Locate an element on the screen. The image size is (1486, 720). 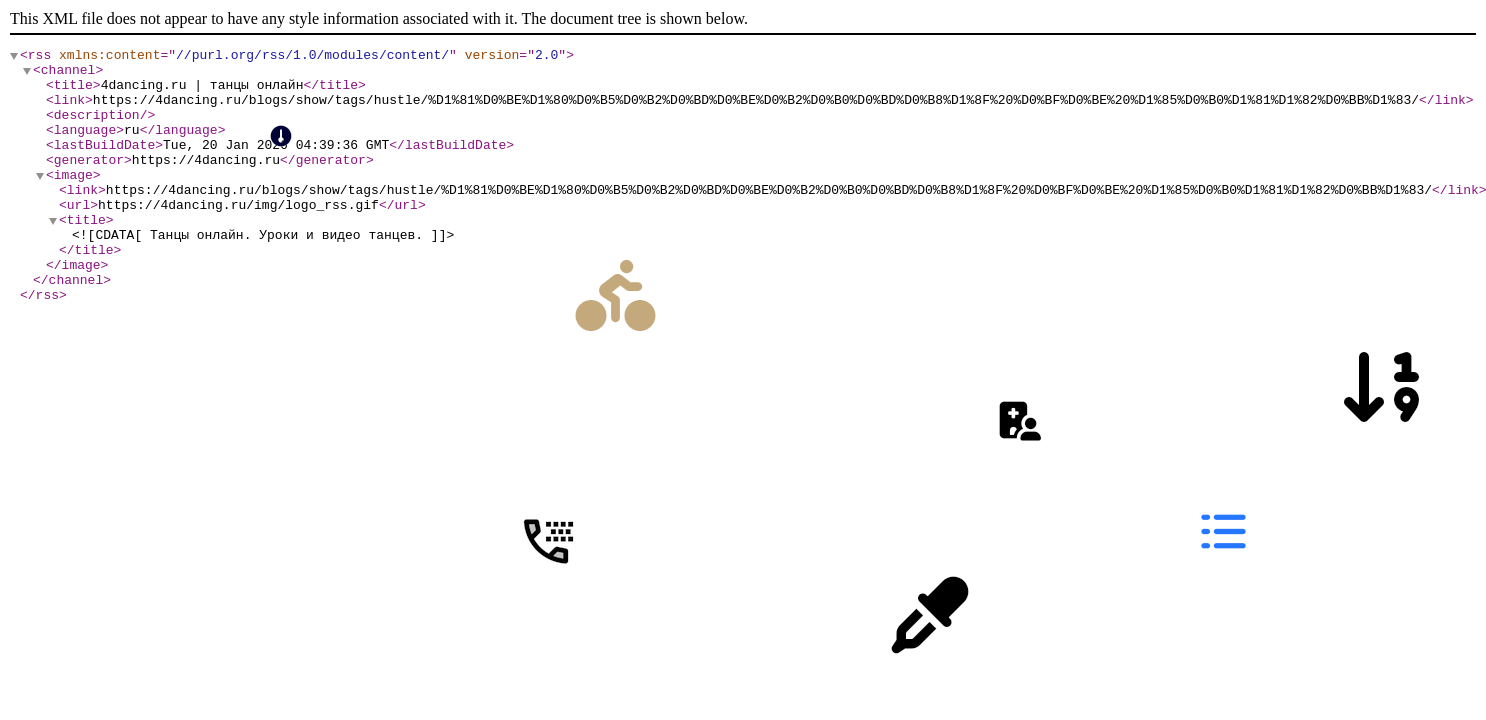
view patient profile or medical records is located at coordinates (1018, 420).